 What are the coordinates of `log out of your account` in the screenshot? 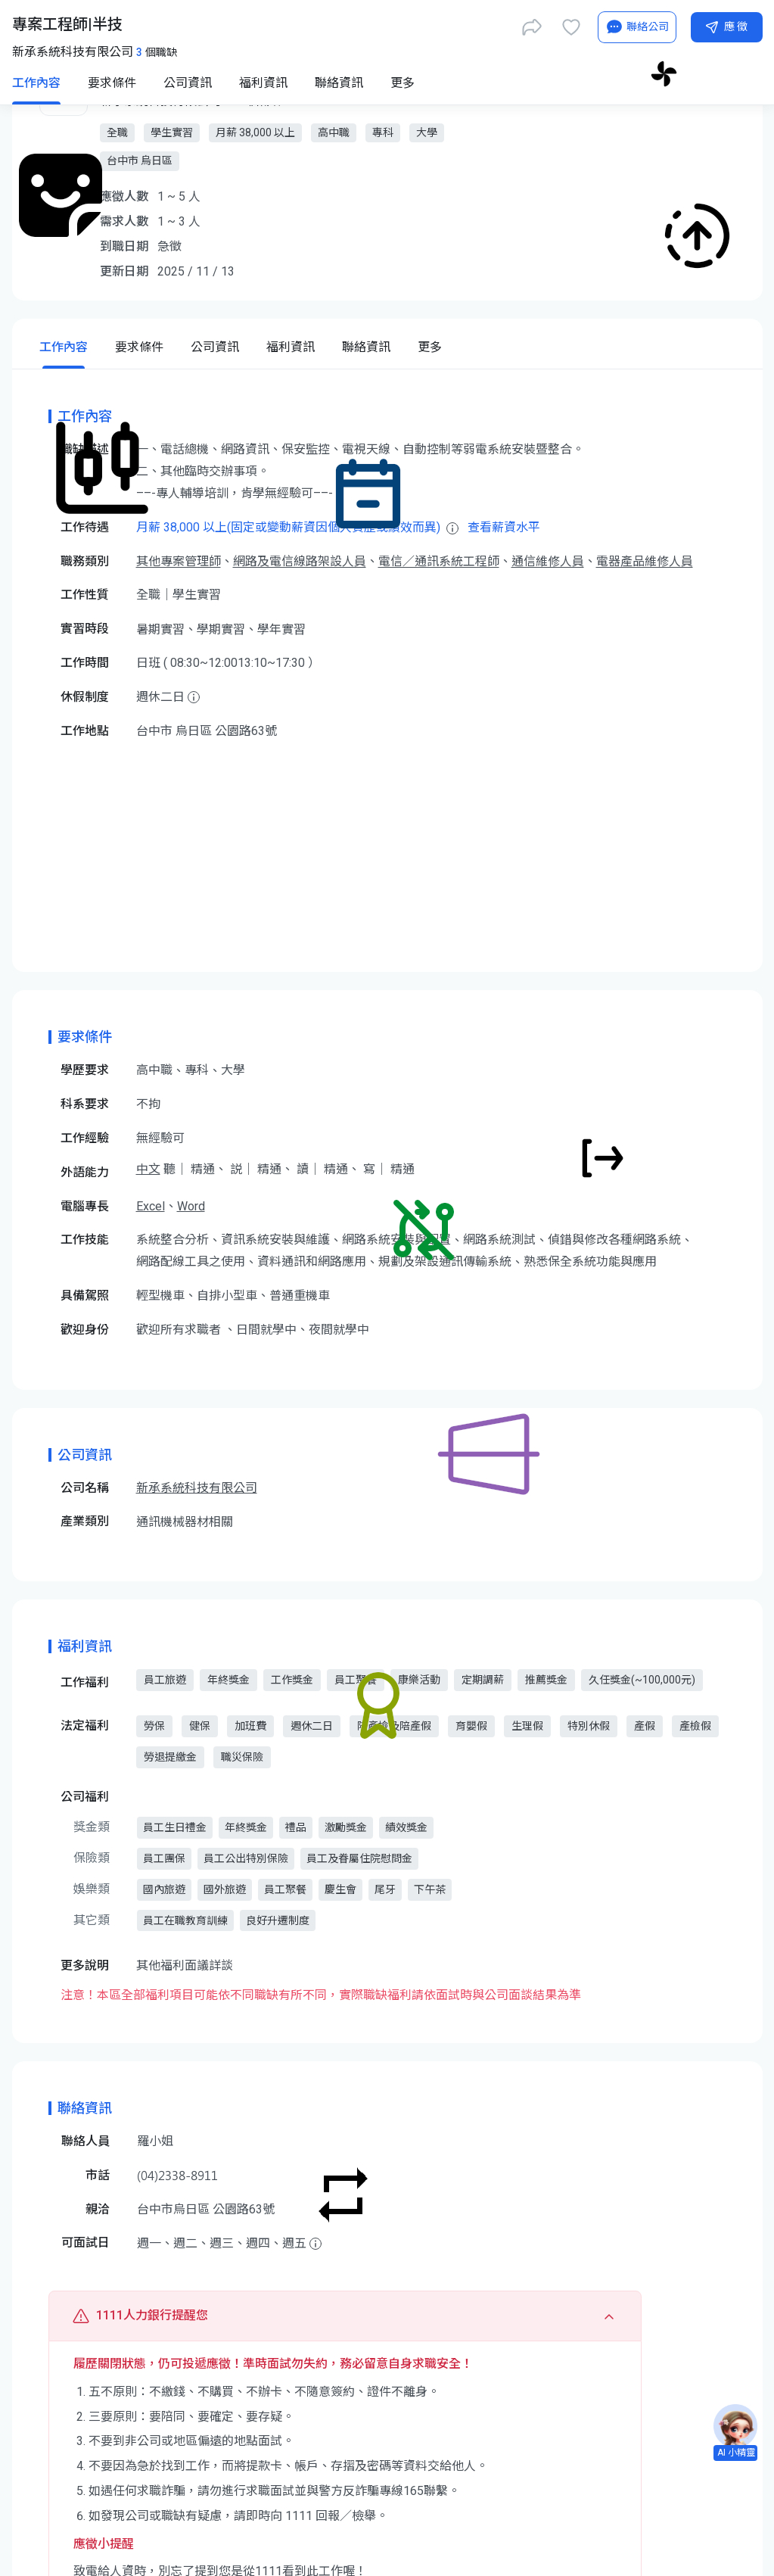 It's located at (601, 1158).